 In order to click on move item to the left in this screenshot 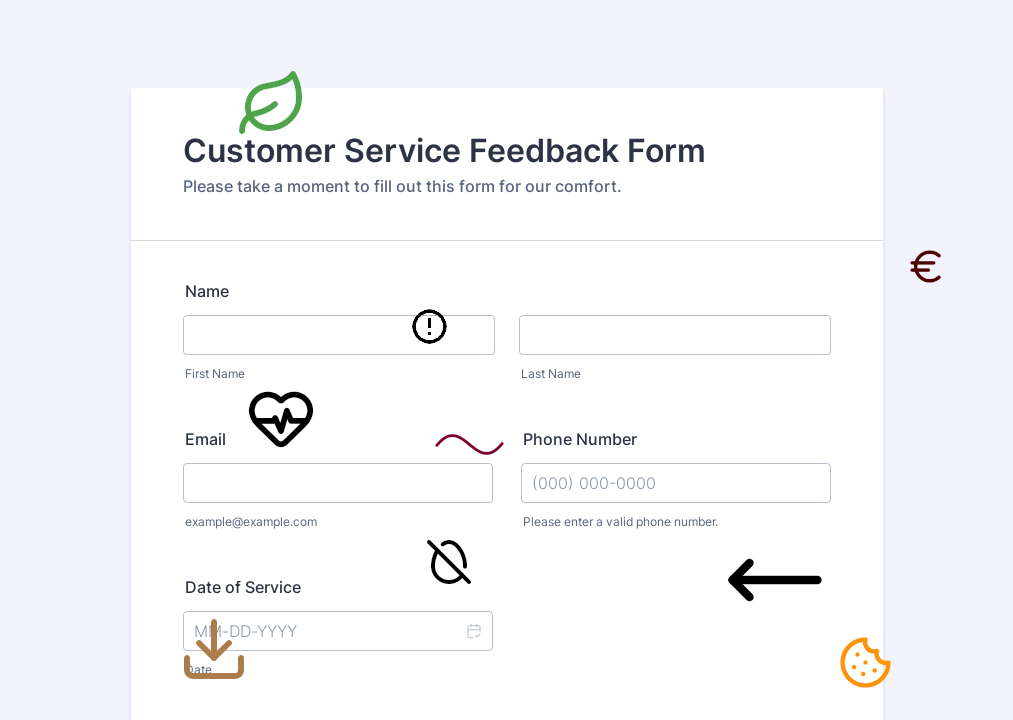, I will do `click(775, 580)`.